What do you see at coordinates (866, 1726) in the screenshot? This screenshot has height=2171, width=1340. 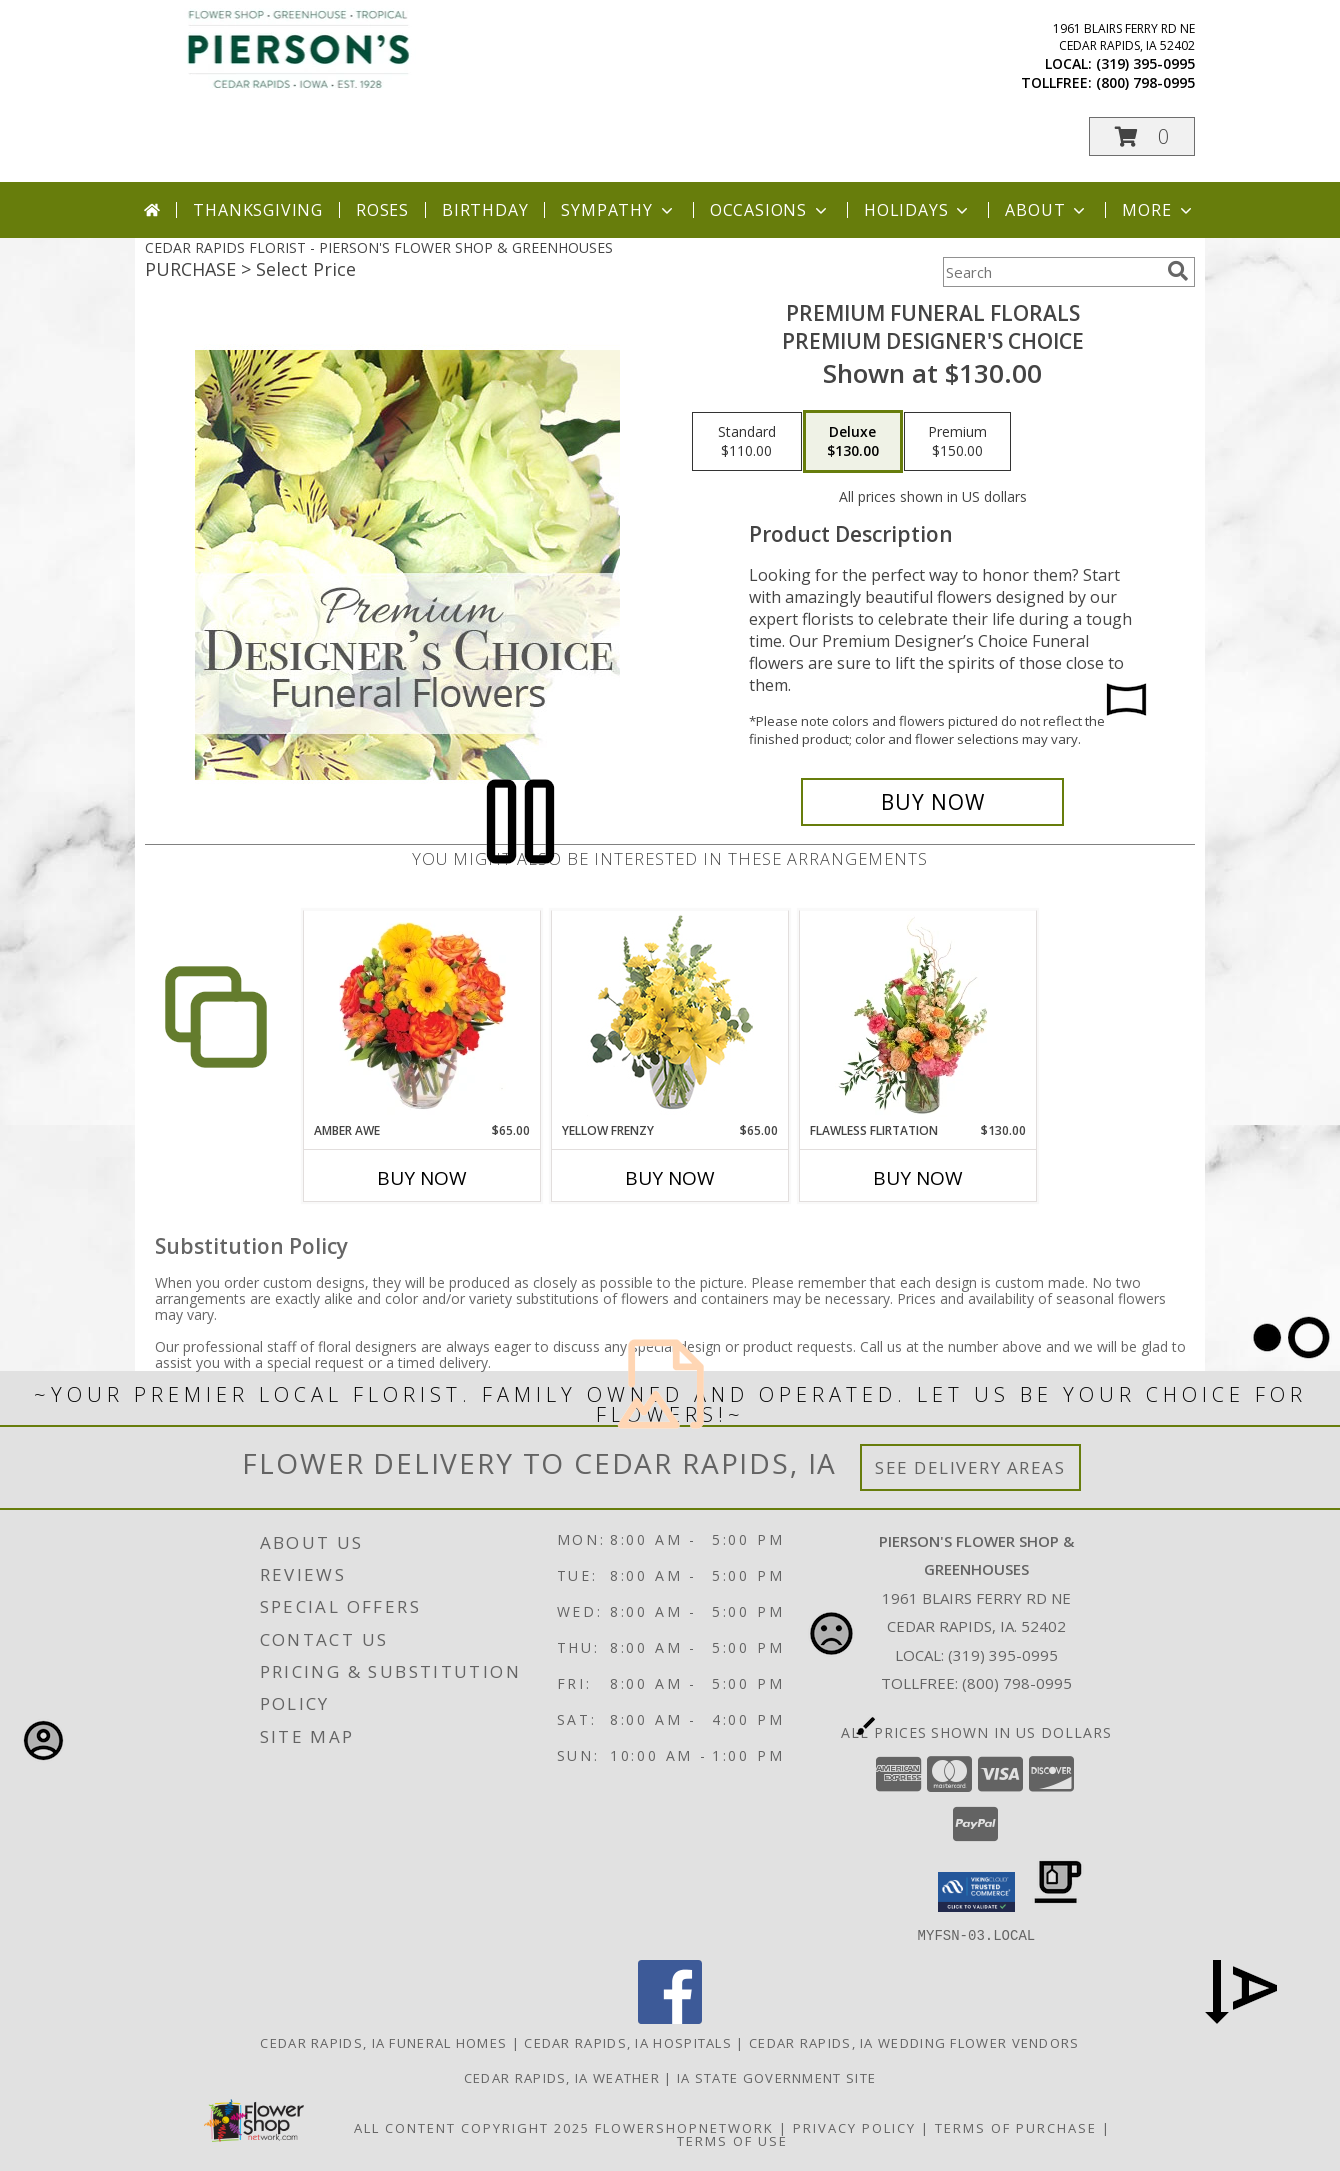 I see `access drawing or painting tools` at bounding box center [866, 1726].